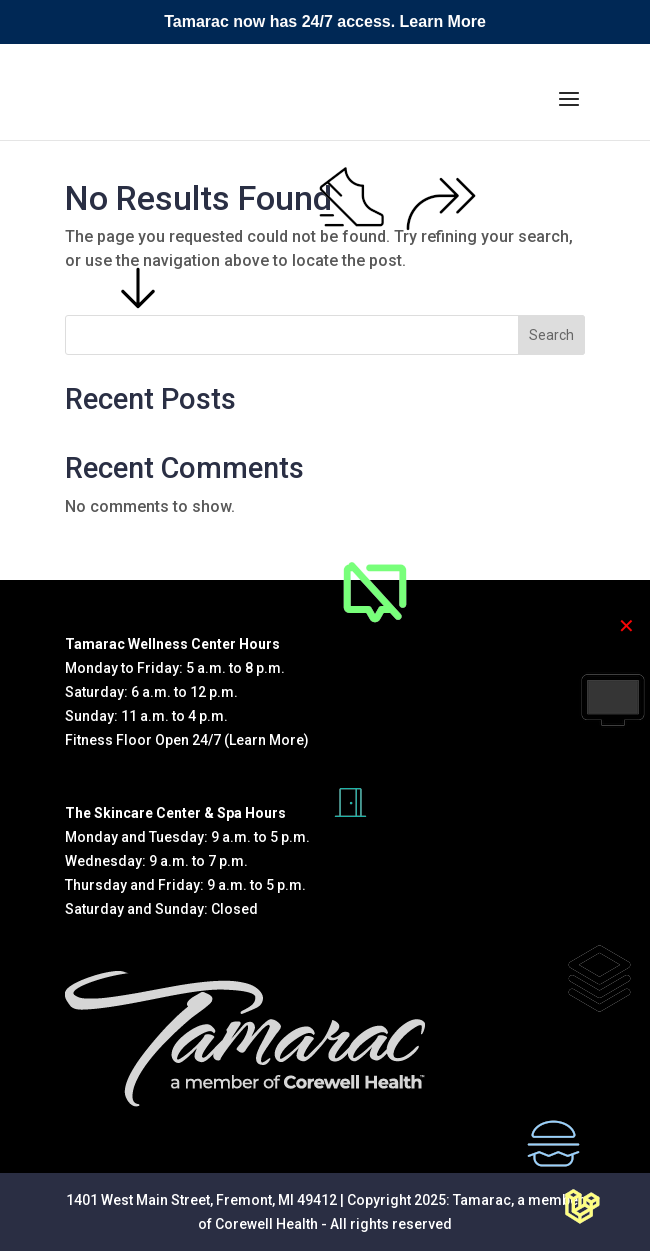 The width and height of the screenshot is (650, 1251). What do you see at coordinates (613, 700) in the screenshot?
I see `access tv or display settings` at bounding box center [613, 700].